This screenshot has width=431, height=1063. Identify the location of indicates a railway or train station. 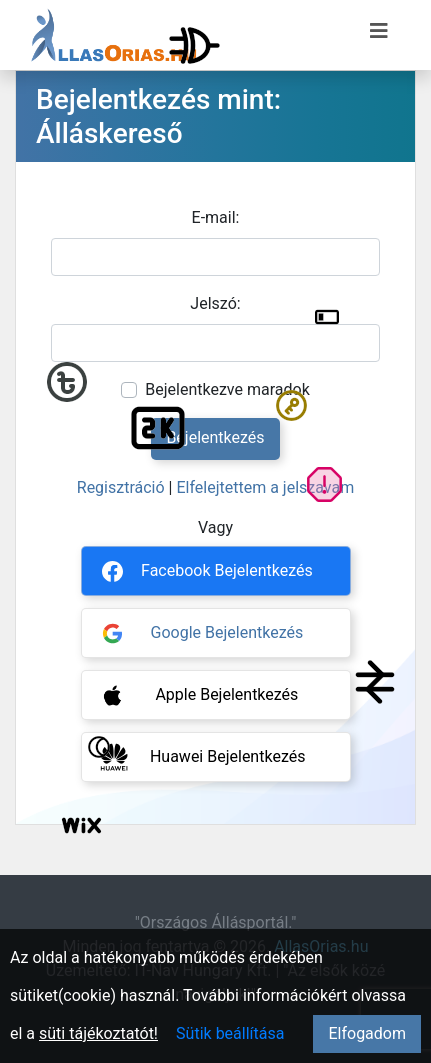
(375, 682).